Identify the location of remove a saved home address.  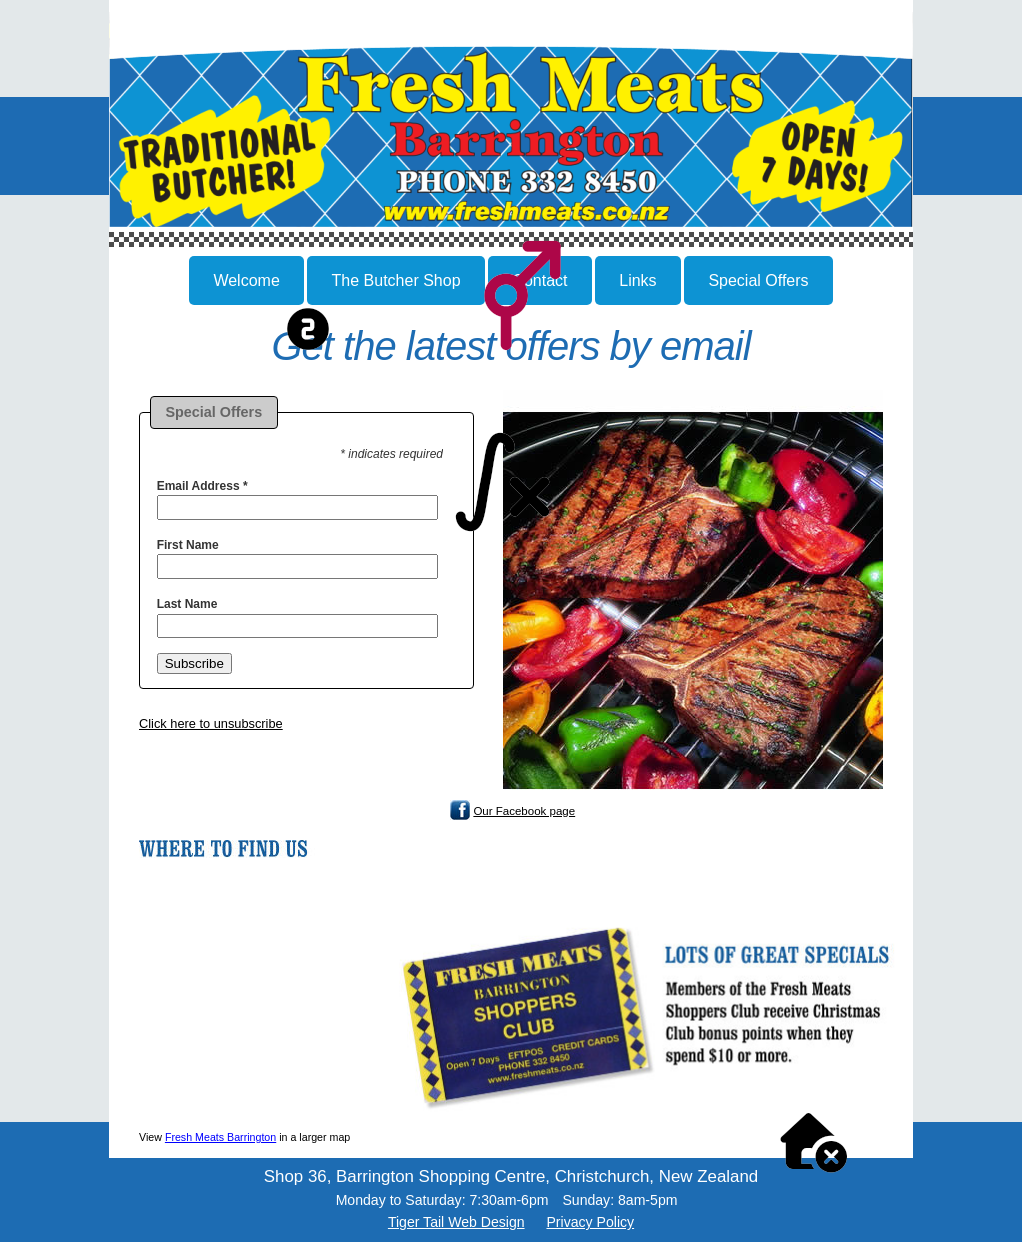
(812, 1141).